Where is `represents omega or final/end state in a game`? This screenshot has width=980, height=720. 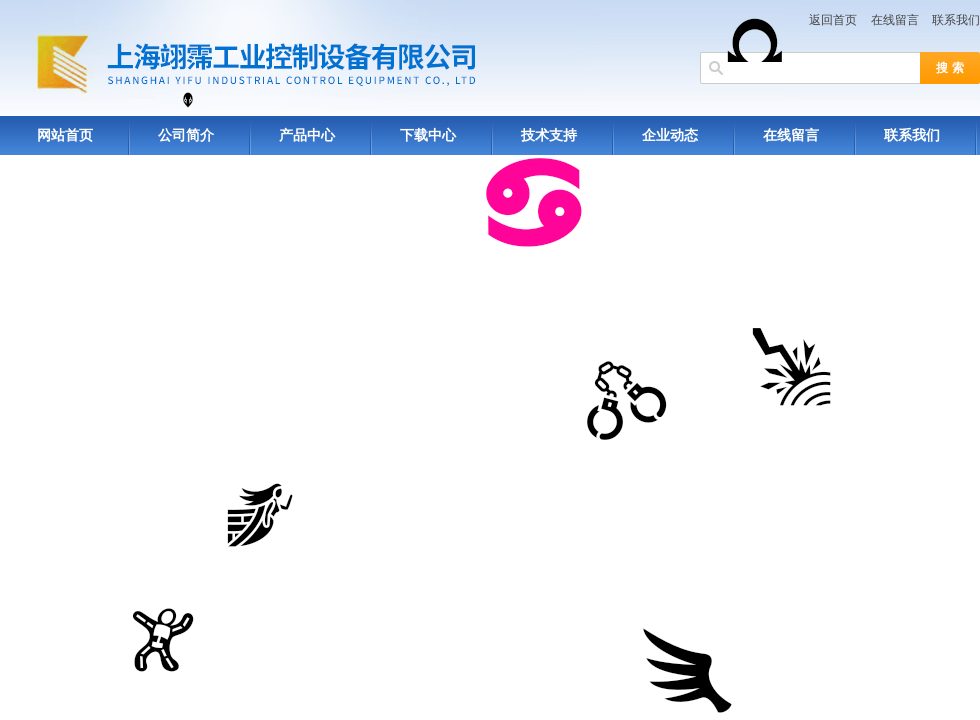
represents omega or final/end state in a game is located at coordinates (754, 40).